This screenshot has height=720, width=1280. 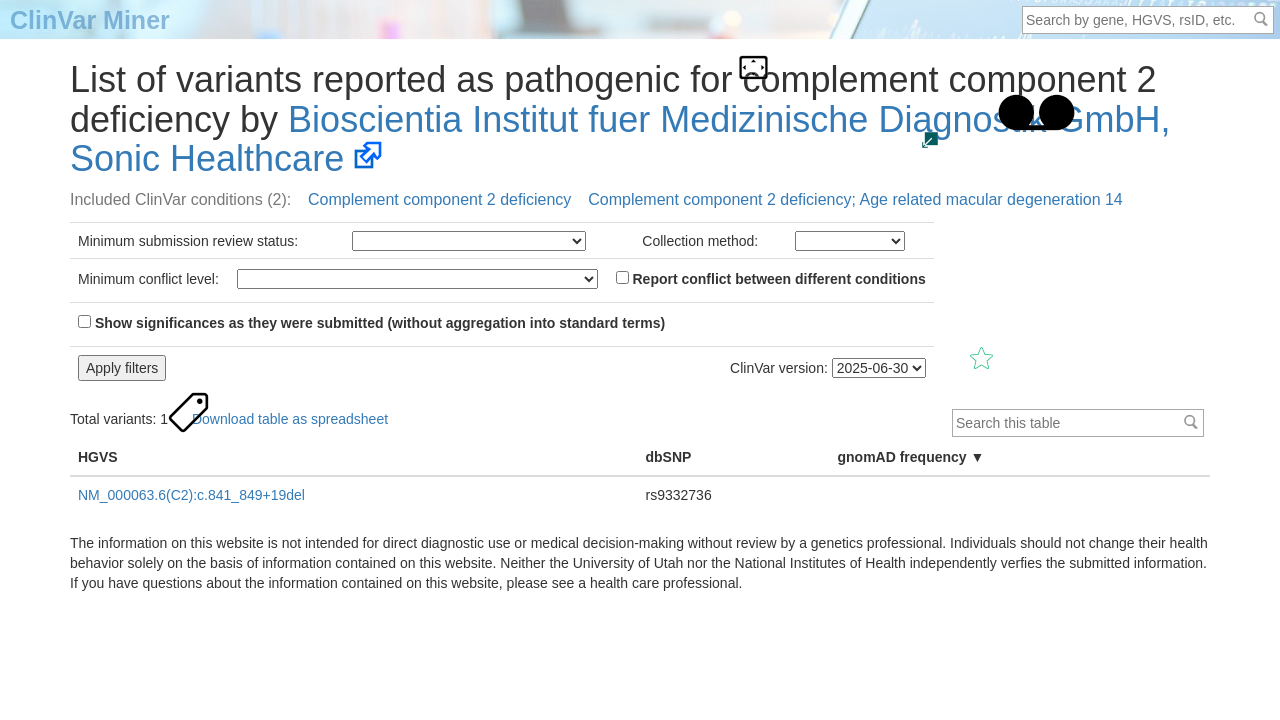 I want to click on add to favorites, so click(x=981, y=358).